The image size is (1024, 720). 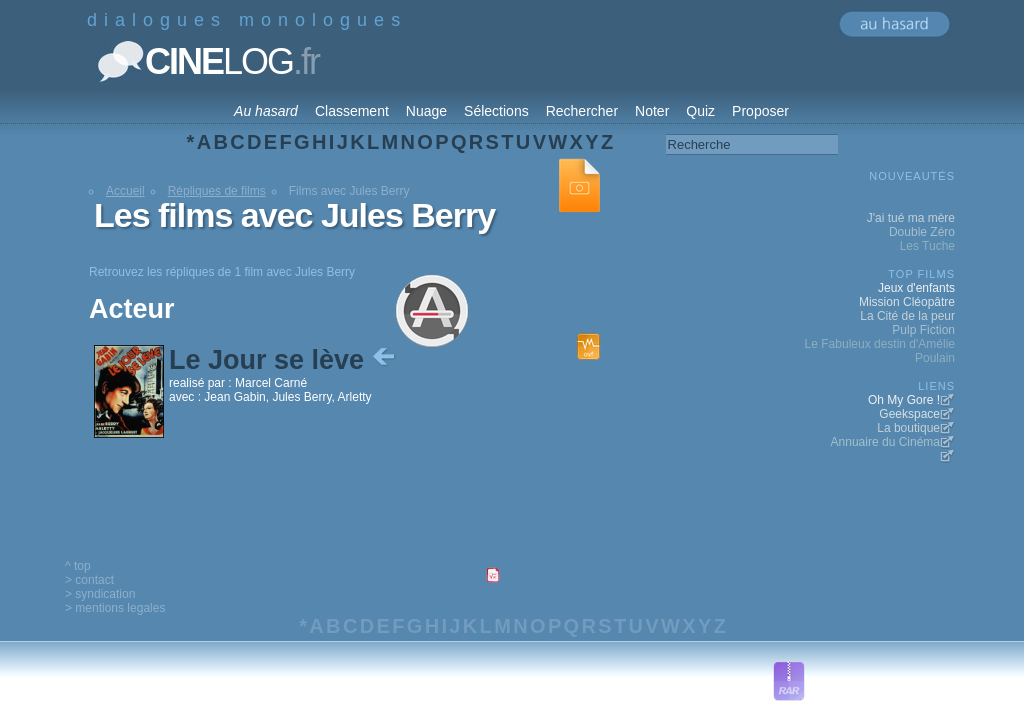 What do you see at coordinates (588, 346) in the screenshot?
I see `a VirtualBox OVF virtual machine file` at bounding box center [588, 346].